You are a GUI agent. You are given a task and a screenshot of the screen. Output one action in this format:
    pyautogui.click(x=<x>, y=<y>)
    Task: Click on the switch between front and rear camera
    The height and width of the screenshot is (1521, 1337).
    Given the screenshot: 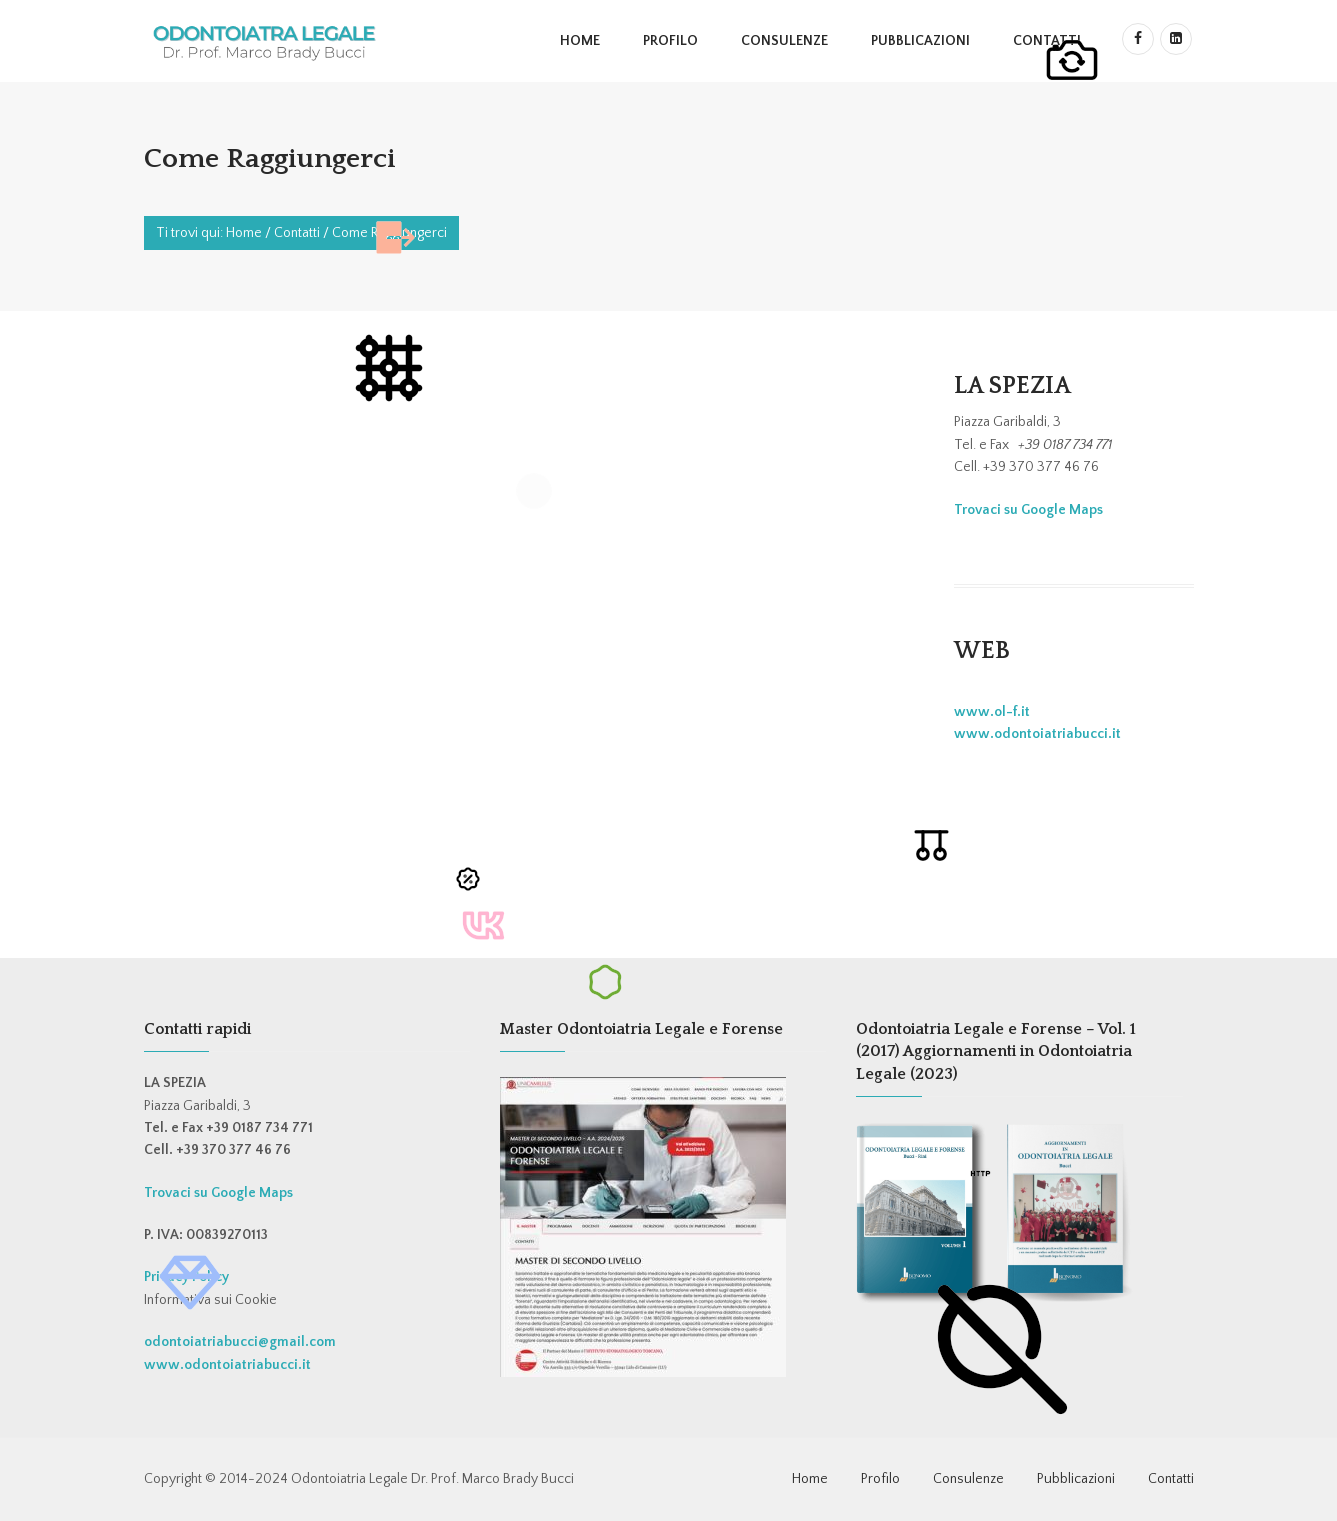 What is the action you would take?
    pyautogui.click(x=1072, y=60)
    